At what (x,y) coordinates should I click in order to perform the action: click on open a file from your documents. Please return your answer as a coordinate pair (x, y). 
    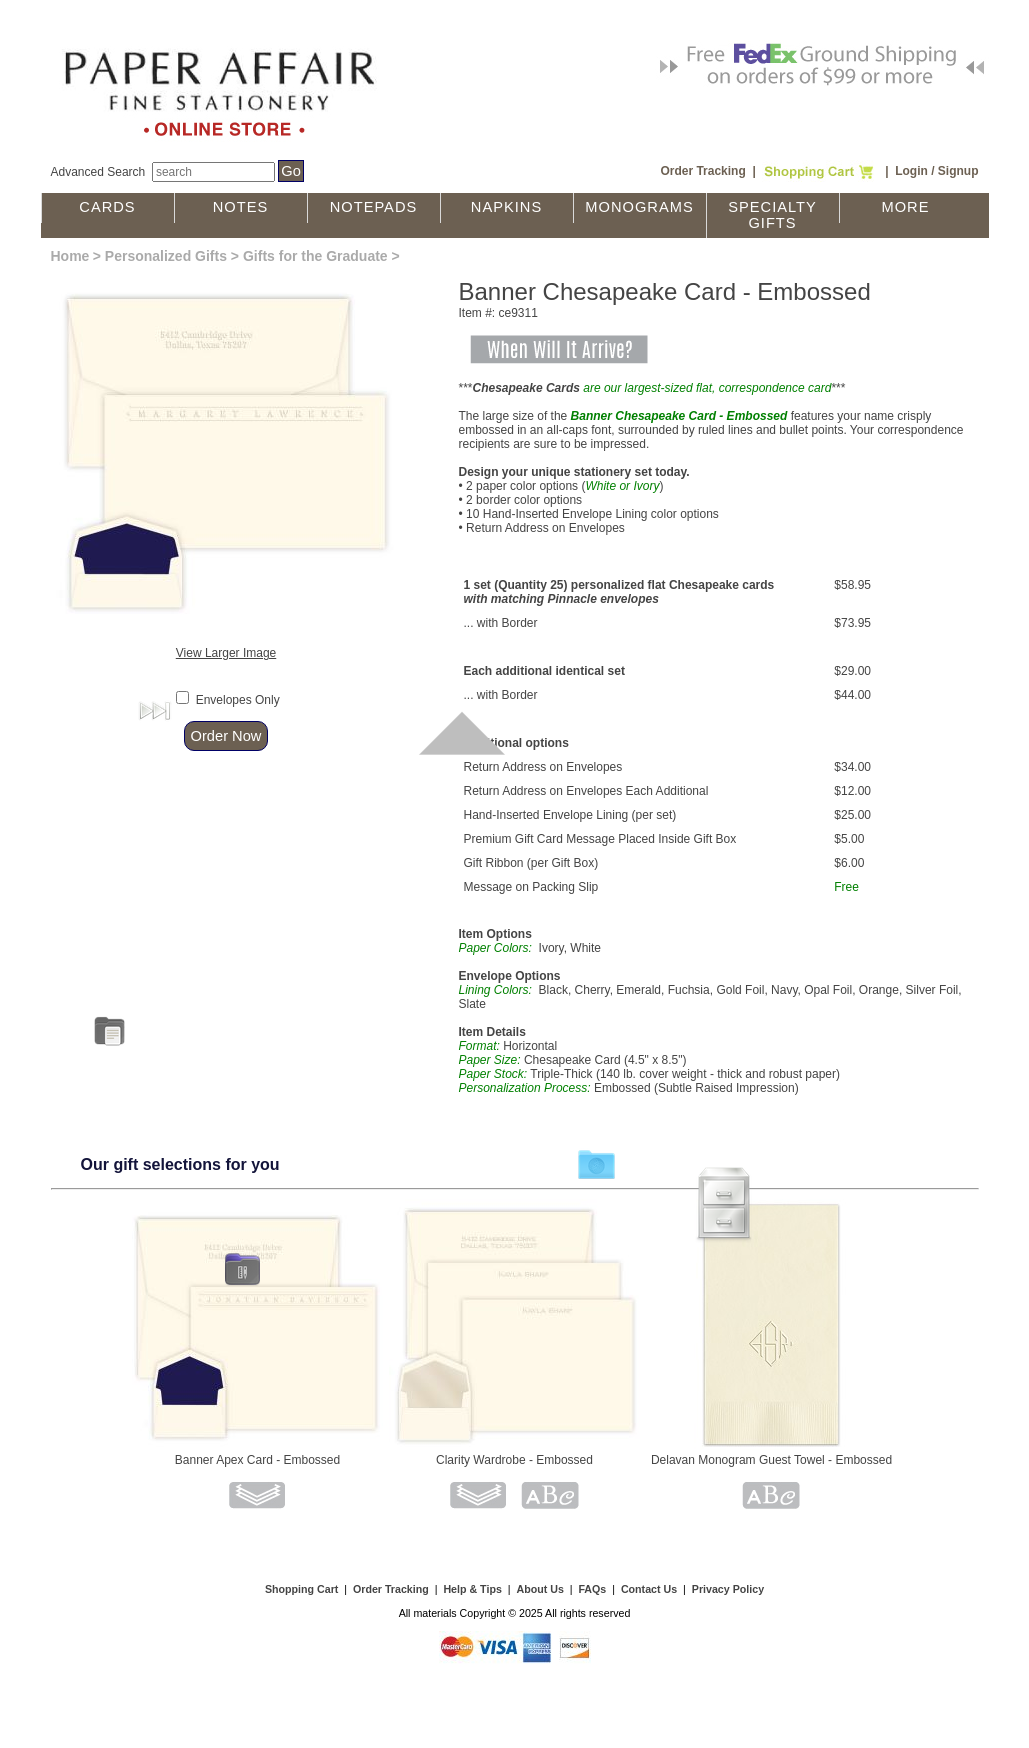
    Looking at the image, I should click on (109, 1030).